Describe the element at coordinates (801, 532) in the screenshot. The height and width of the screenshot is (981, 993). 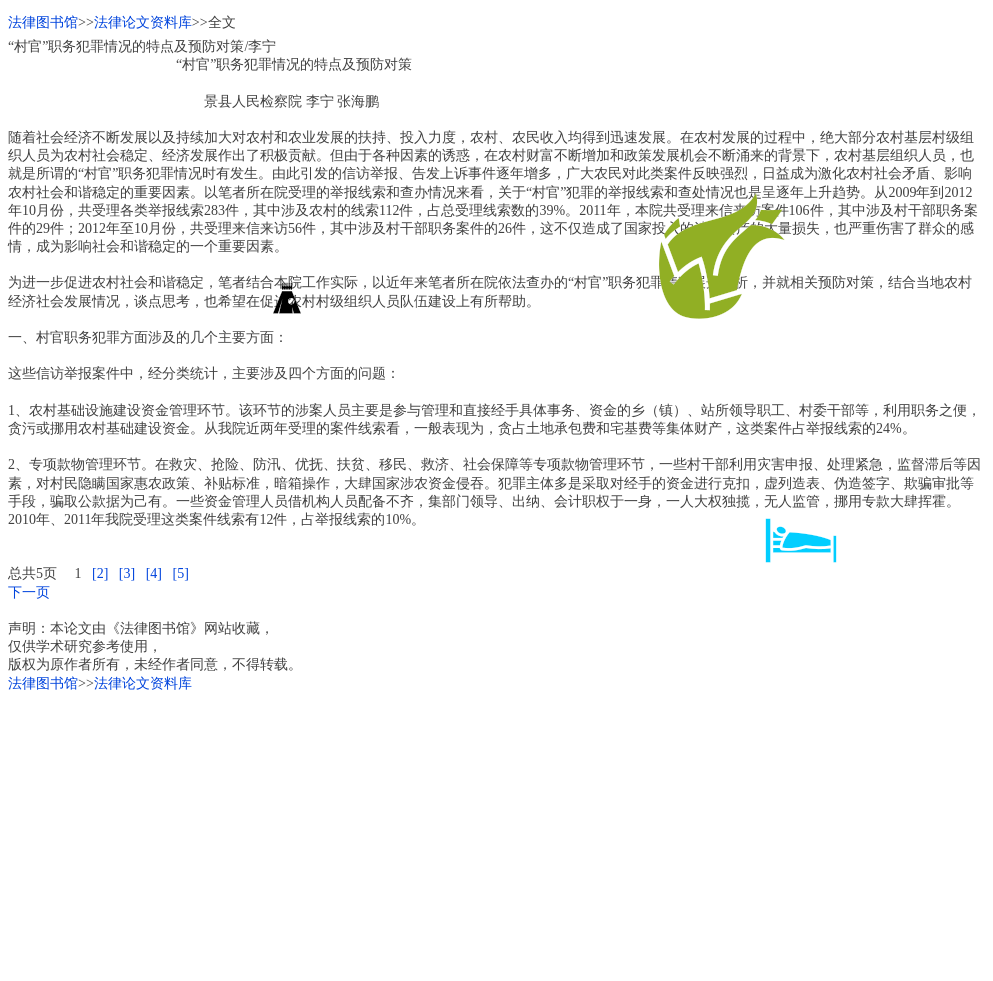
I see `indicates sleep mode or rest status` at that location.